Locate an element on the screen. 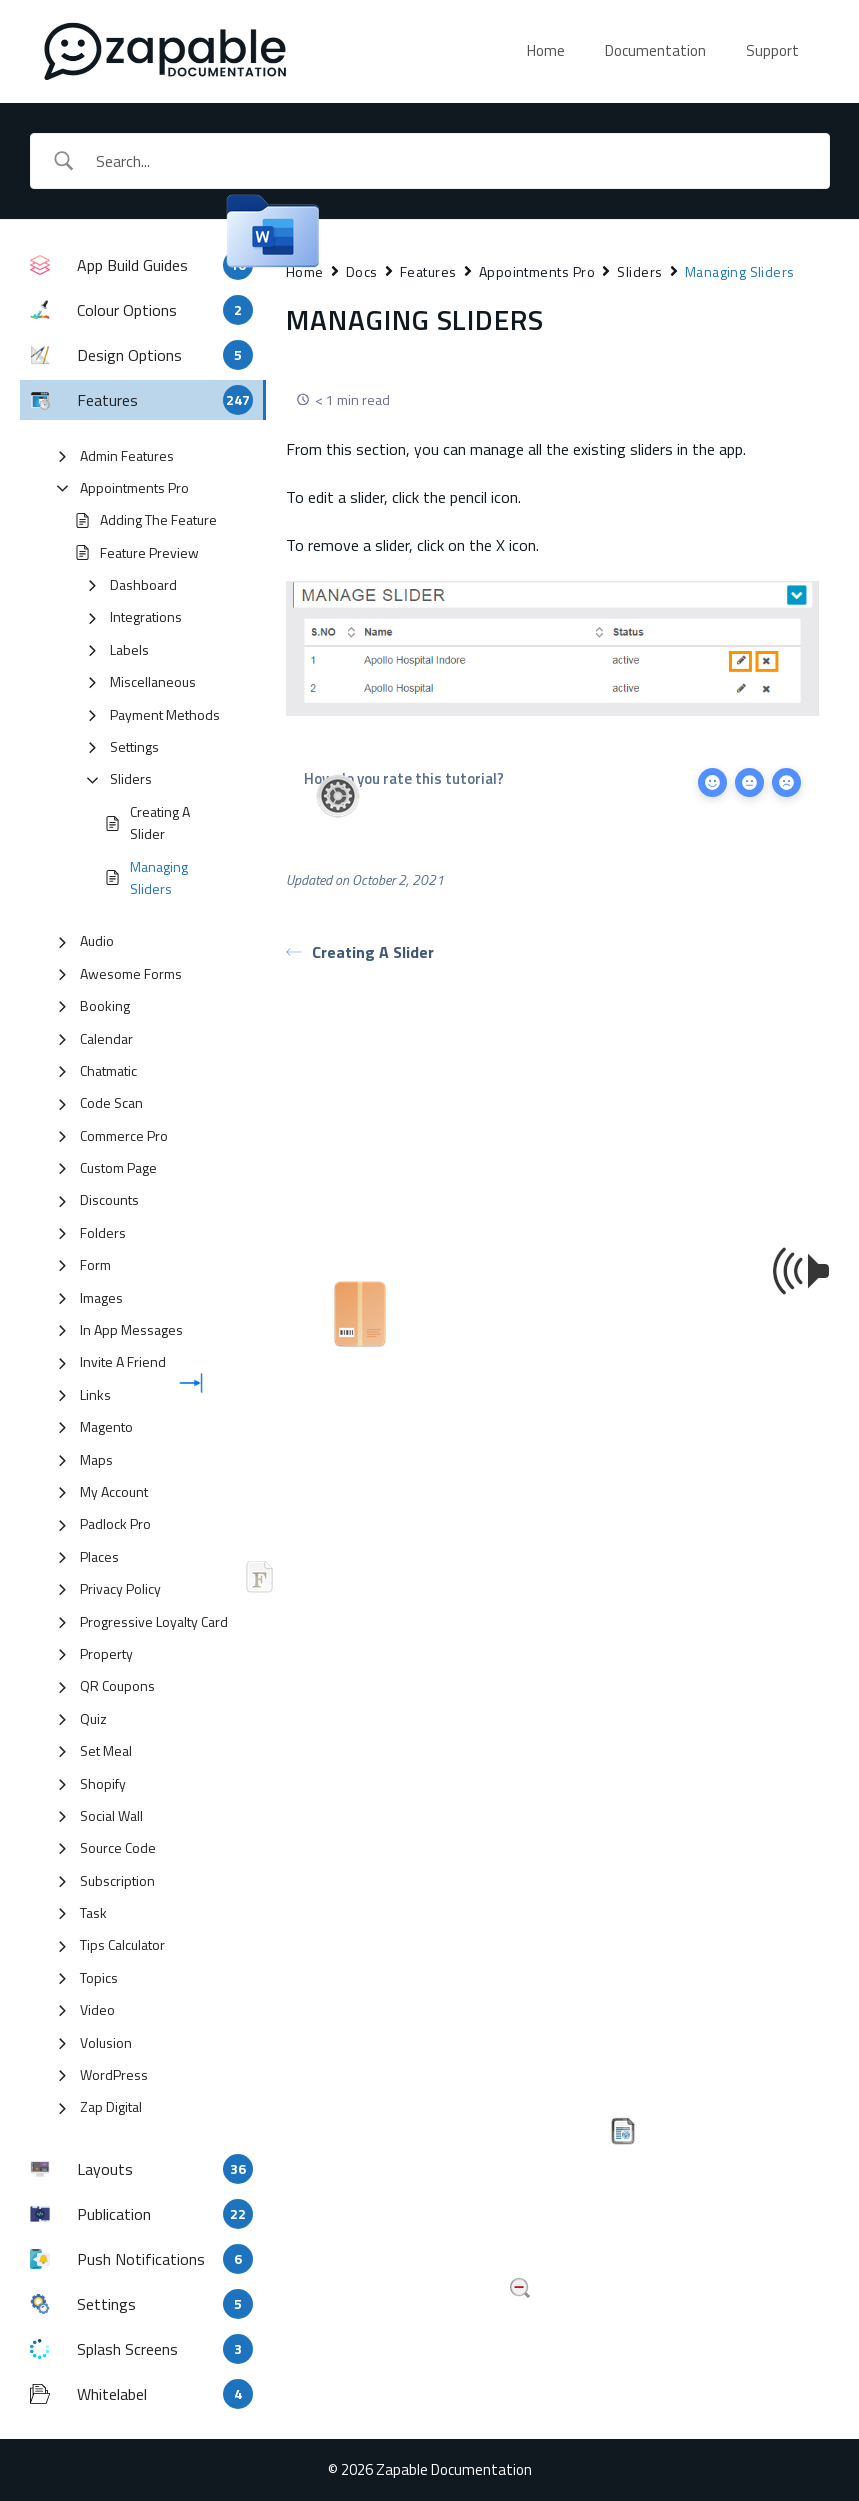 This screenshot has width=859, height=2501. access settings or properties is located at coordinates (338, 796).